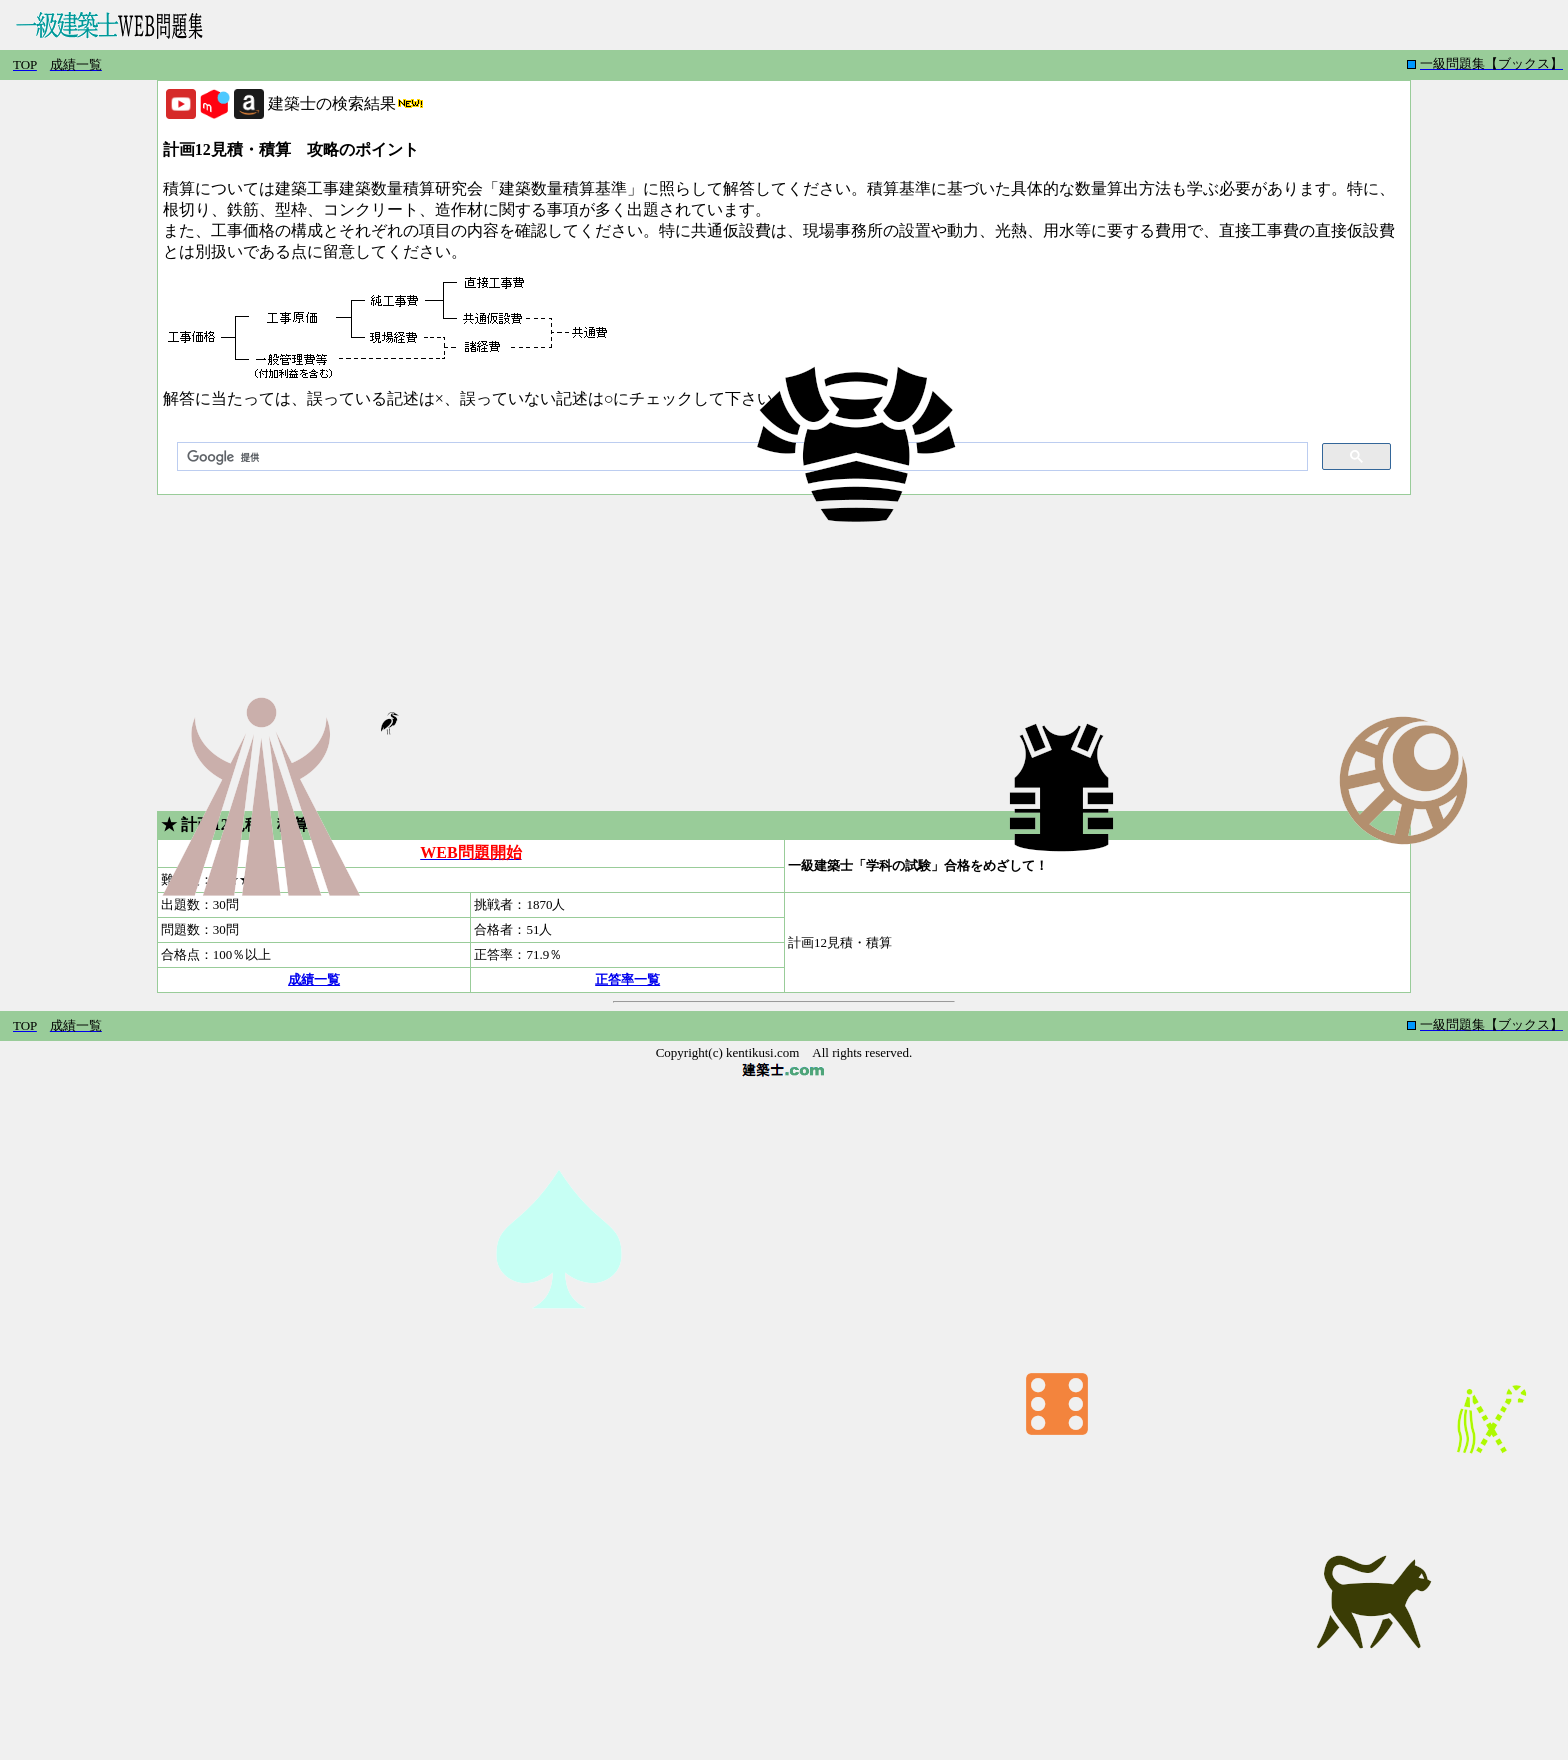  Describe the element at coordinates (1061, 787) in the screenshot. I see `equip body armor or protective gear` at that location.